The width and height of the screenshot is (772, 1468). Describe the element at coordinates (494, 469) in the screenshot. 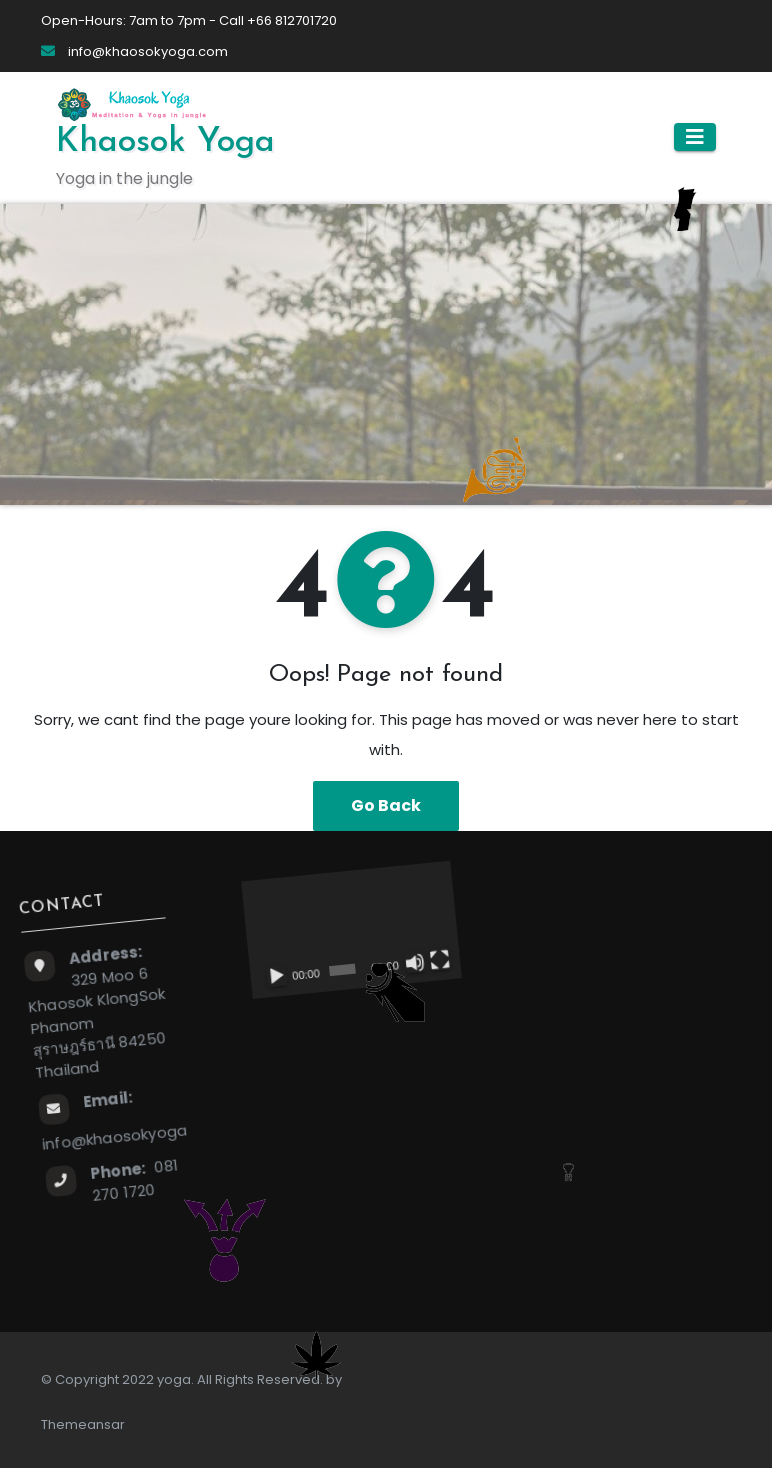

I see `access brass instrument sounds or samples` at that location.